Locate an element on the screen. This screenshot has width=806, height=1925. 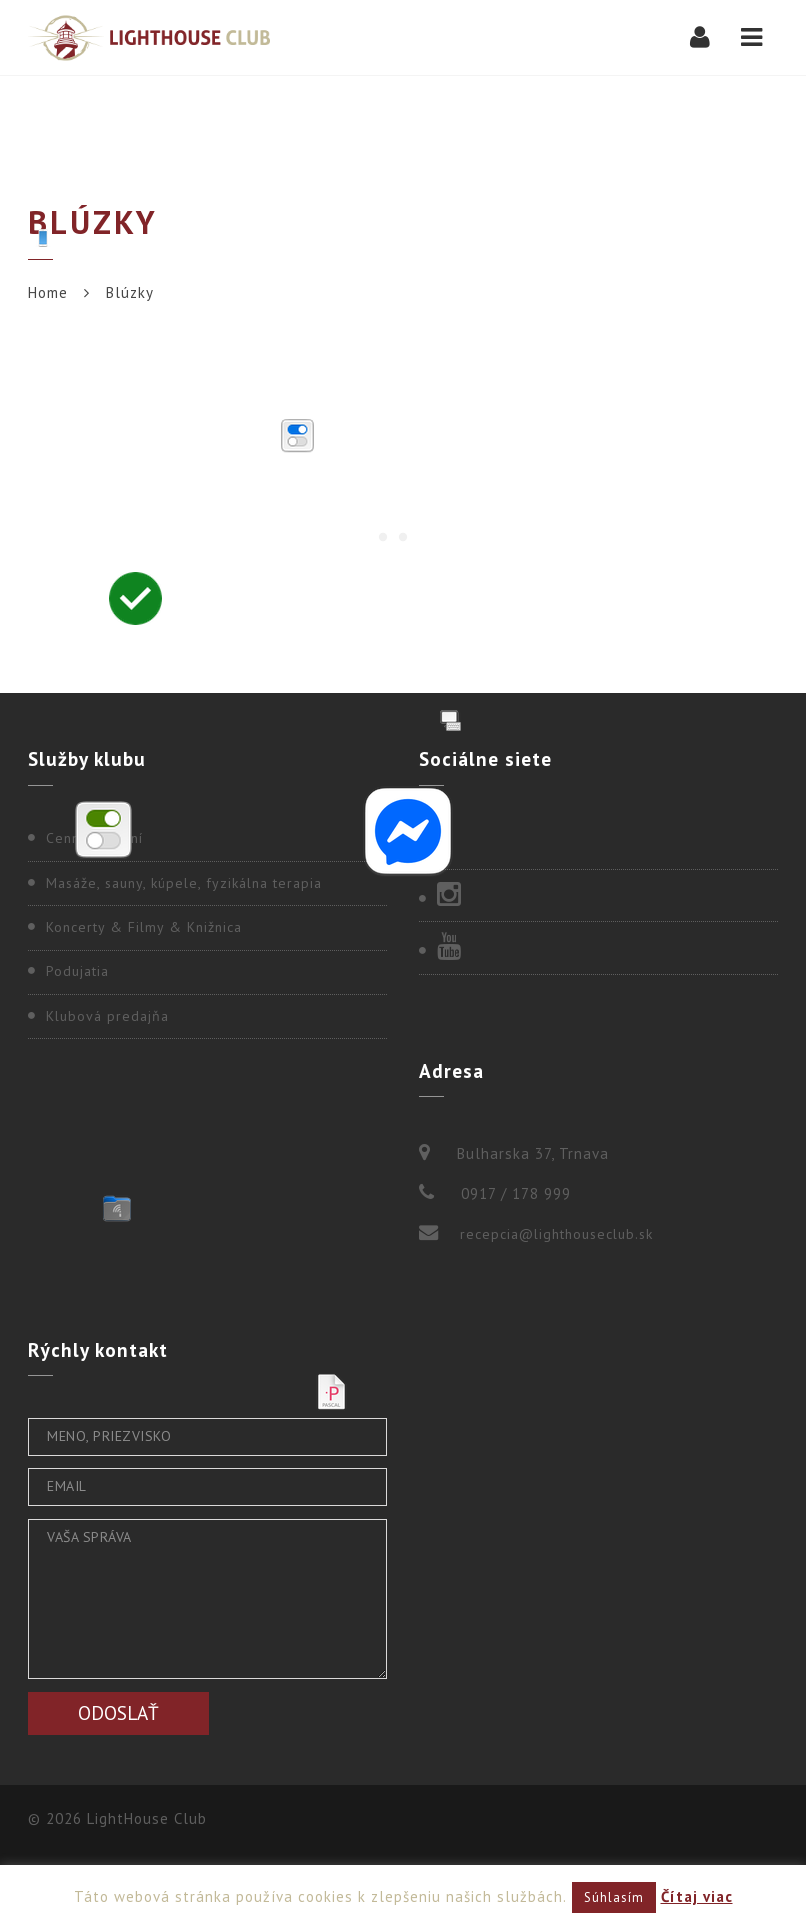
open unity tweak tool settings is located at coordinates (297, 435).